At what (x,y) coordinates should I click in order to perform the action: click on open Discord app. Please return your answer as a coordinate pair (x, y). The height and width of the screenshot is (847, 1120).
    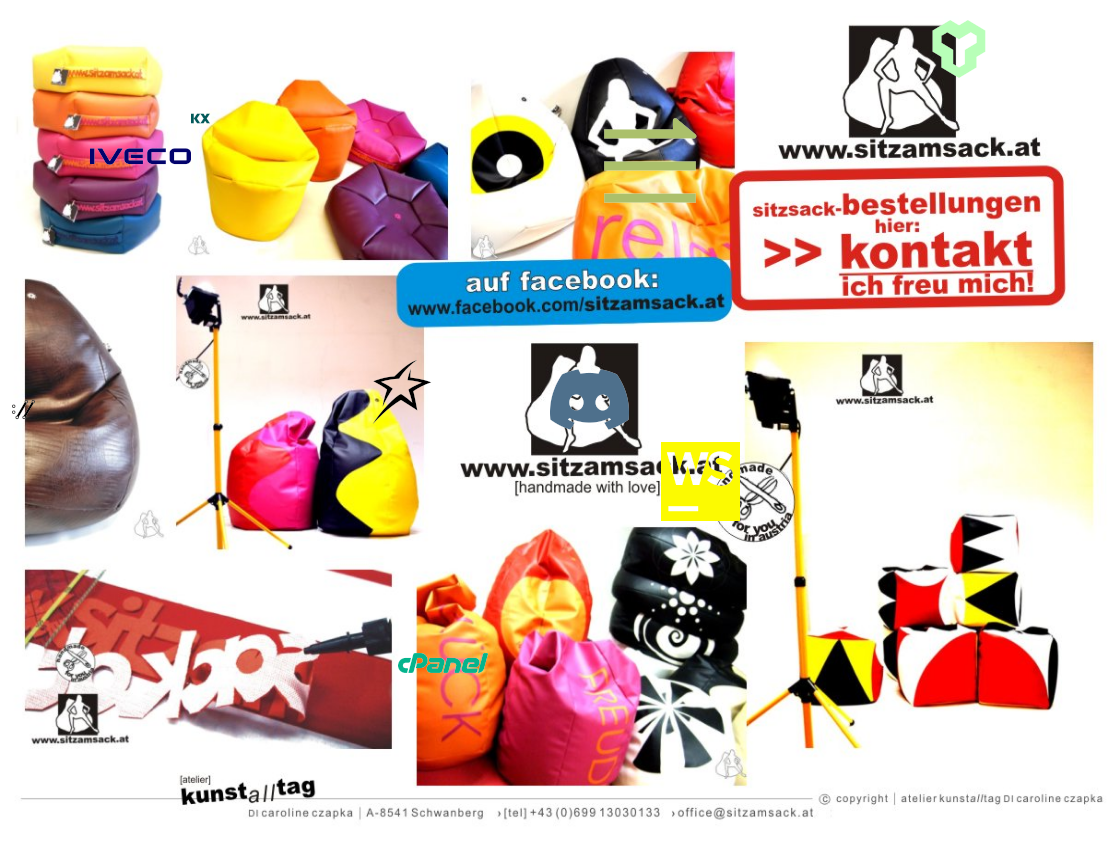
    Looking at the image, I should click on (589, 399).